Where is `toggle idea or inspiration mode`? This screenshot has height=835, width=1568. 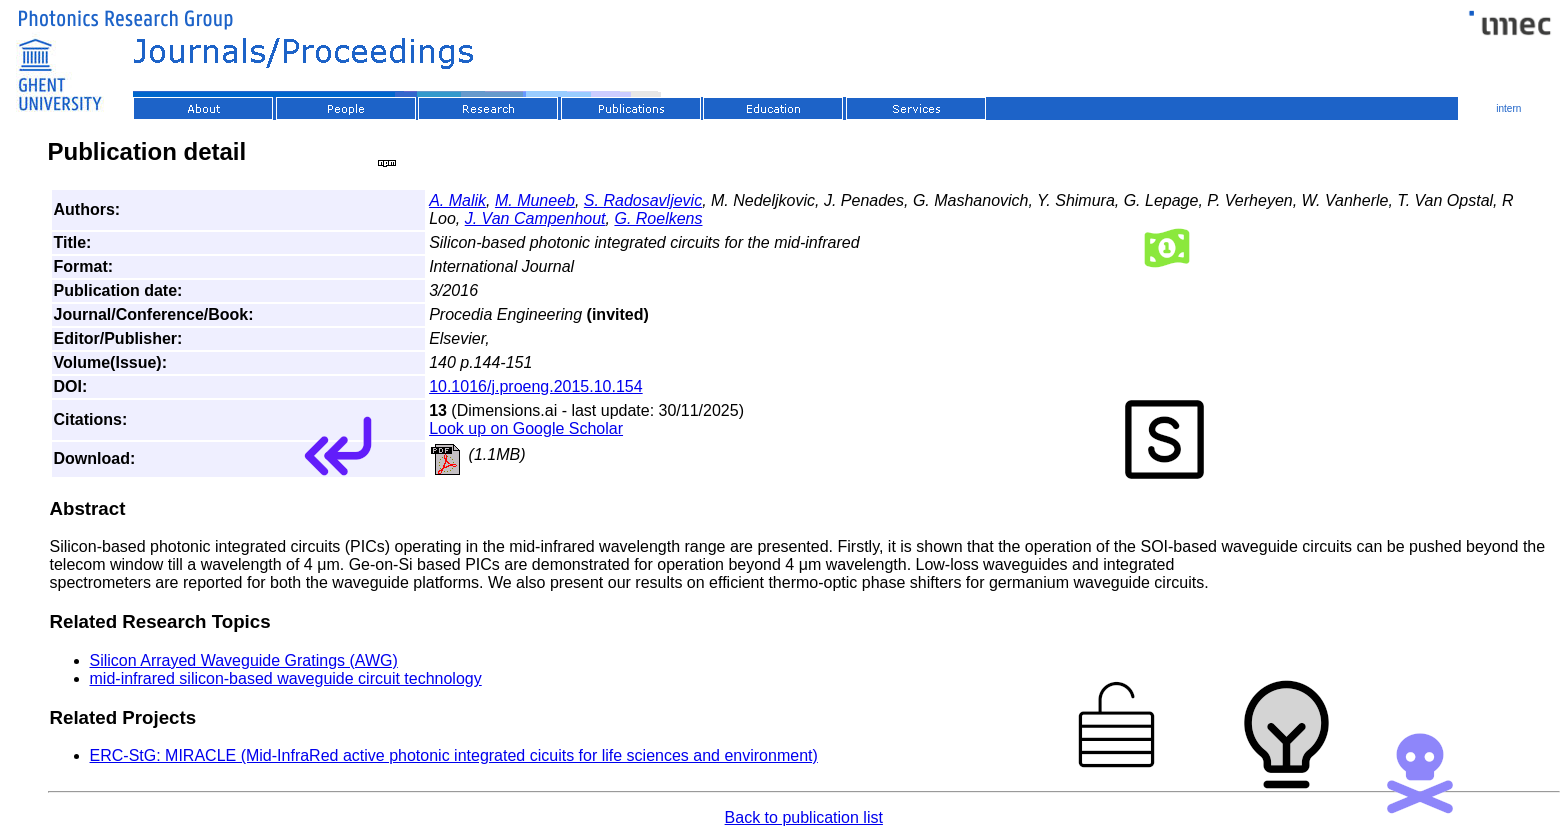 toggle idea or inspiration mode is located at coordinates (1286, 734).